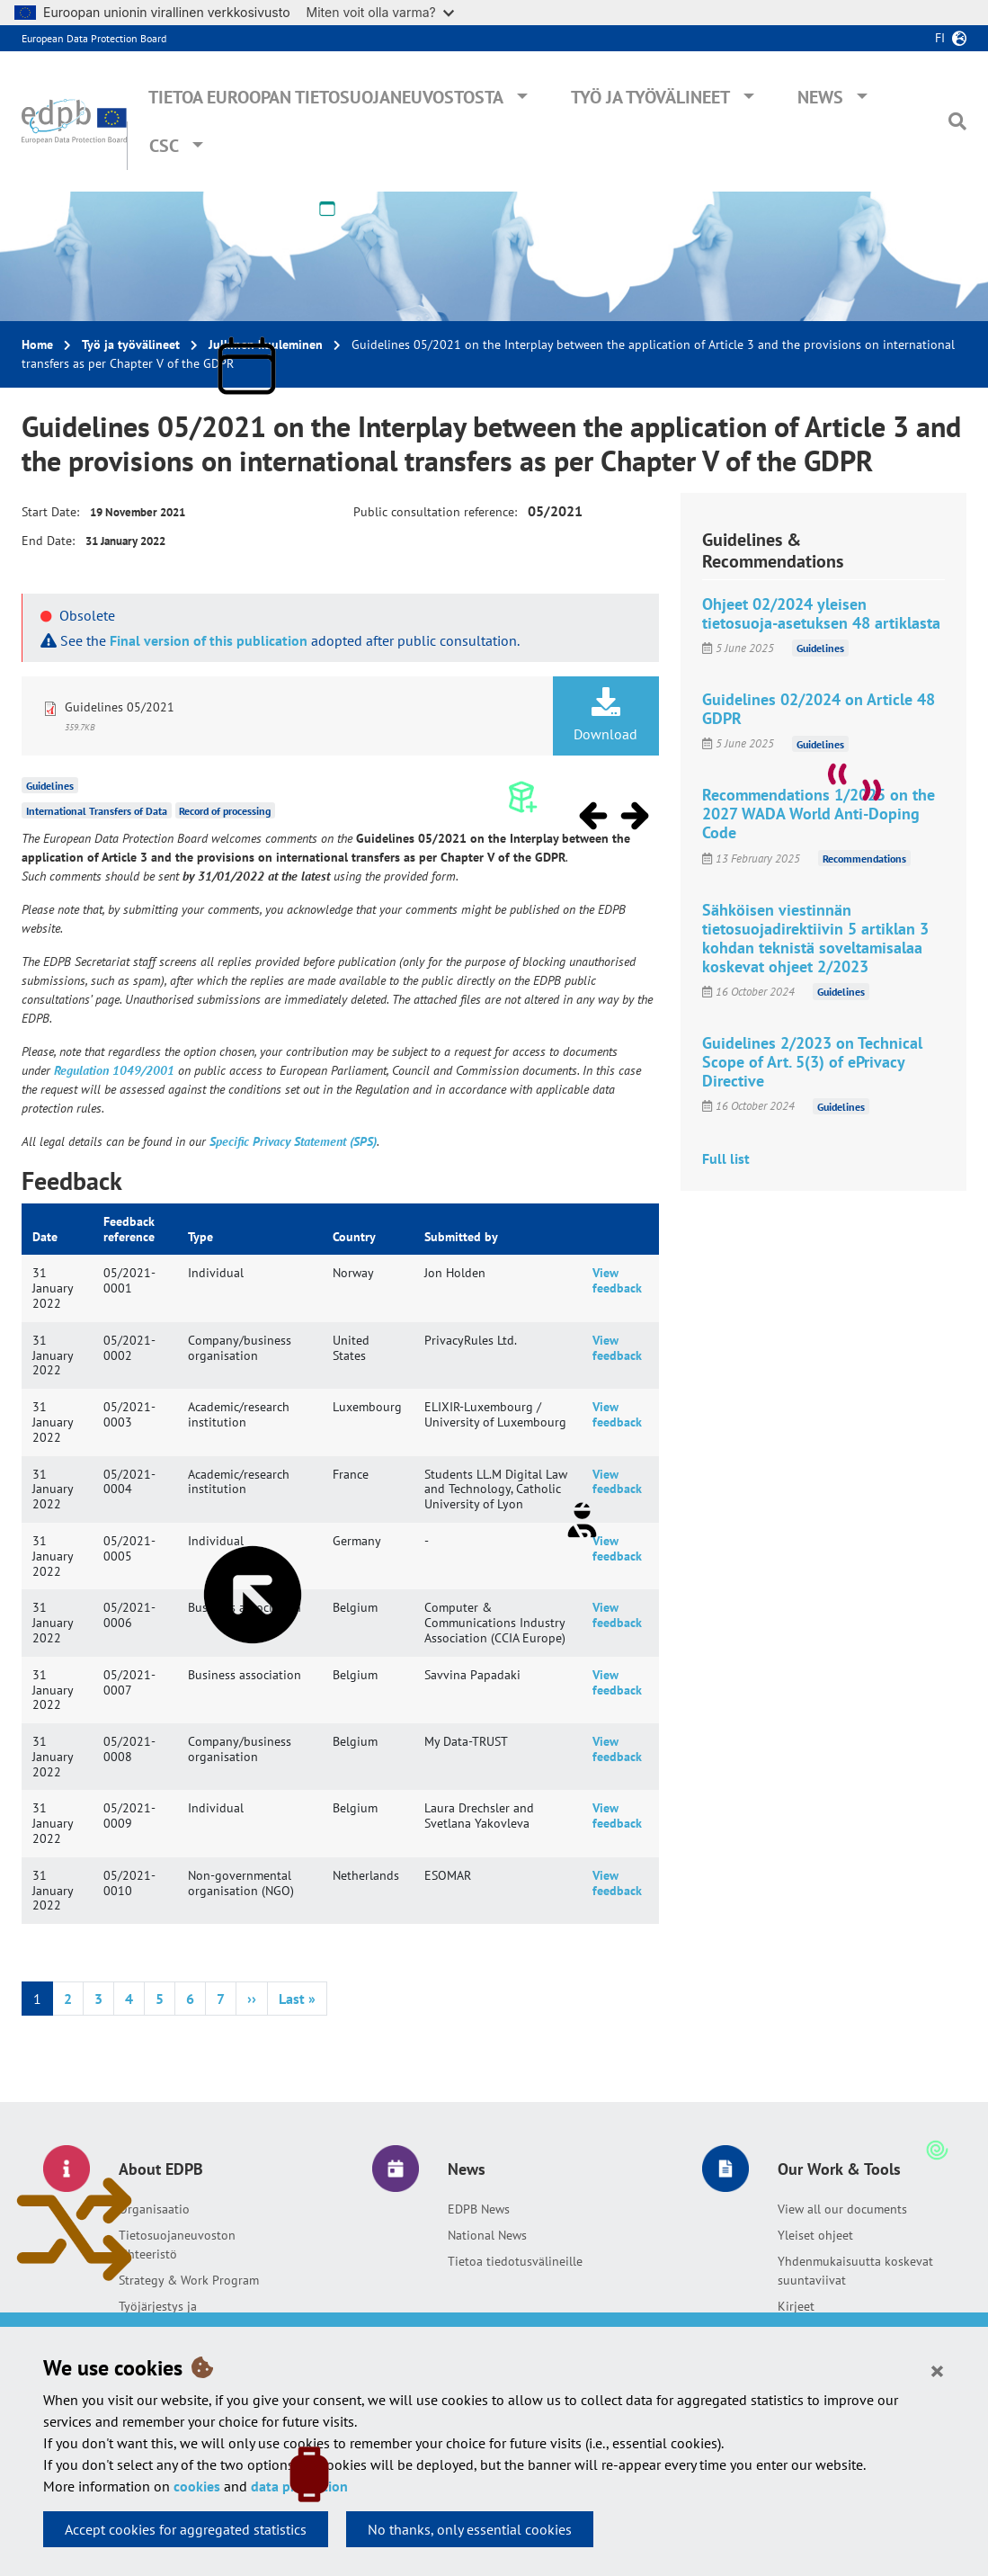  I want to click on access smartwatch settings, so click(309, 2474).